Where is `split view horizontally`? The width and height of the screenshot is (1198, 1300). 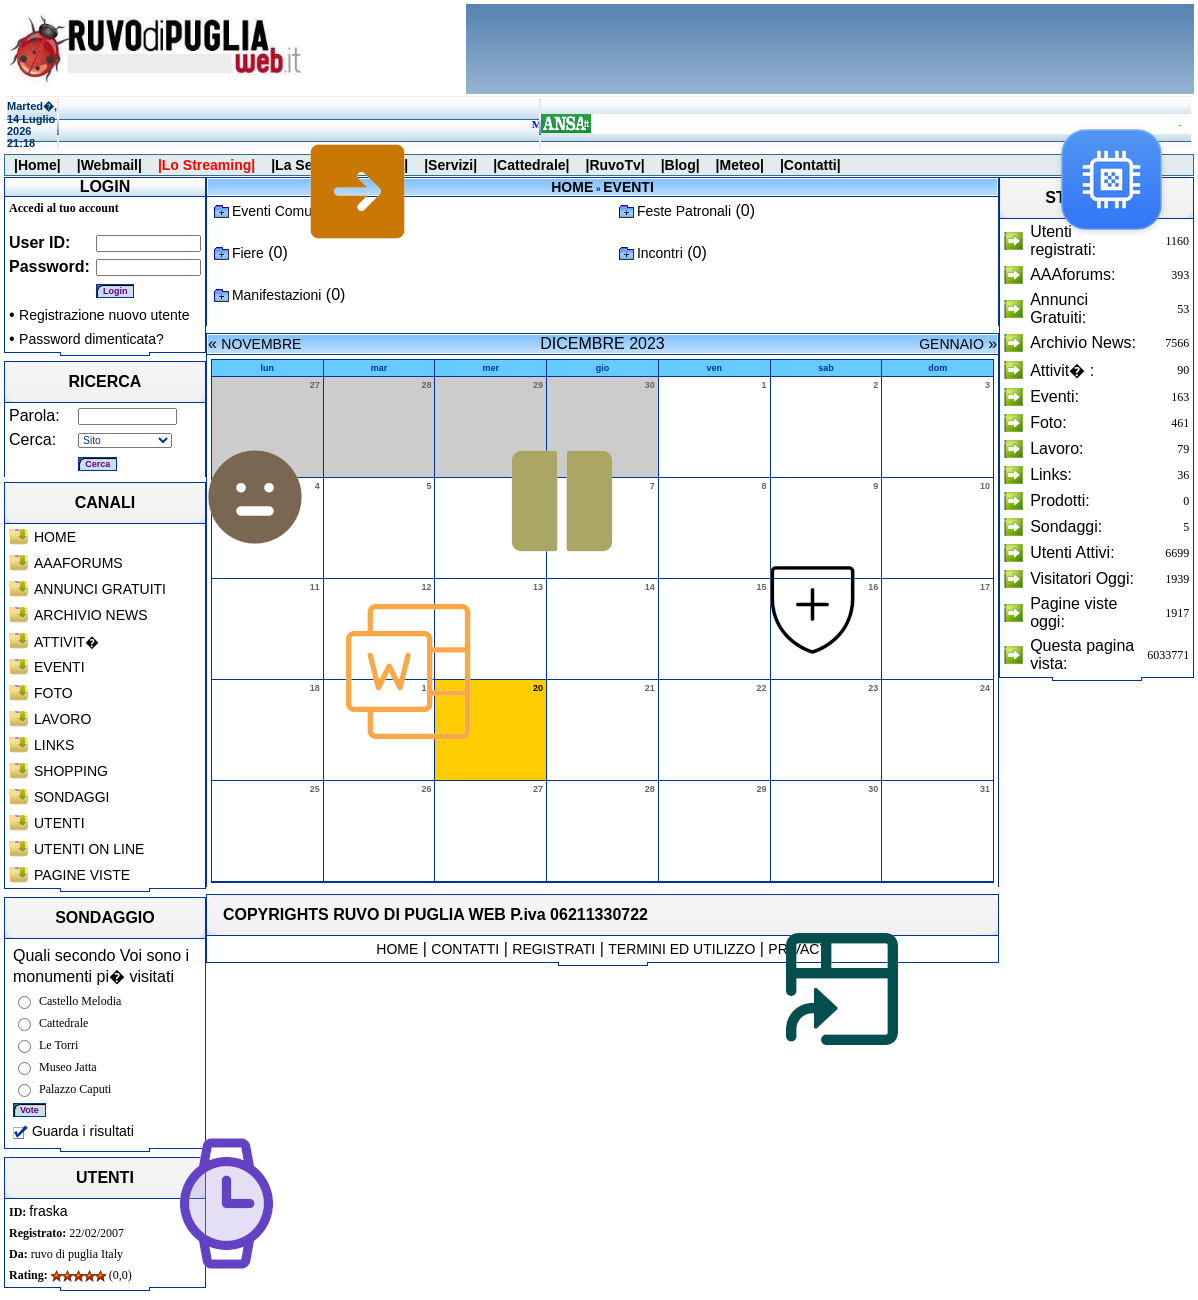 split view horizontally is located at coordinates (562, 501).